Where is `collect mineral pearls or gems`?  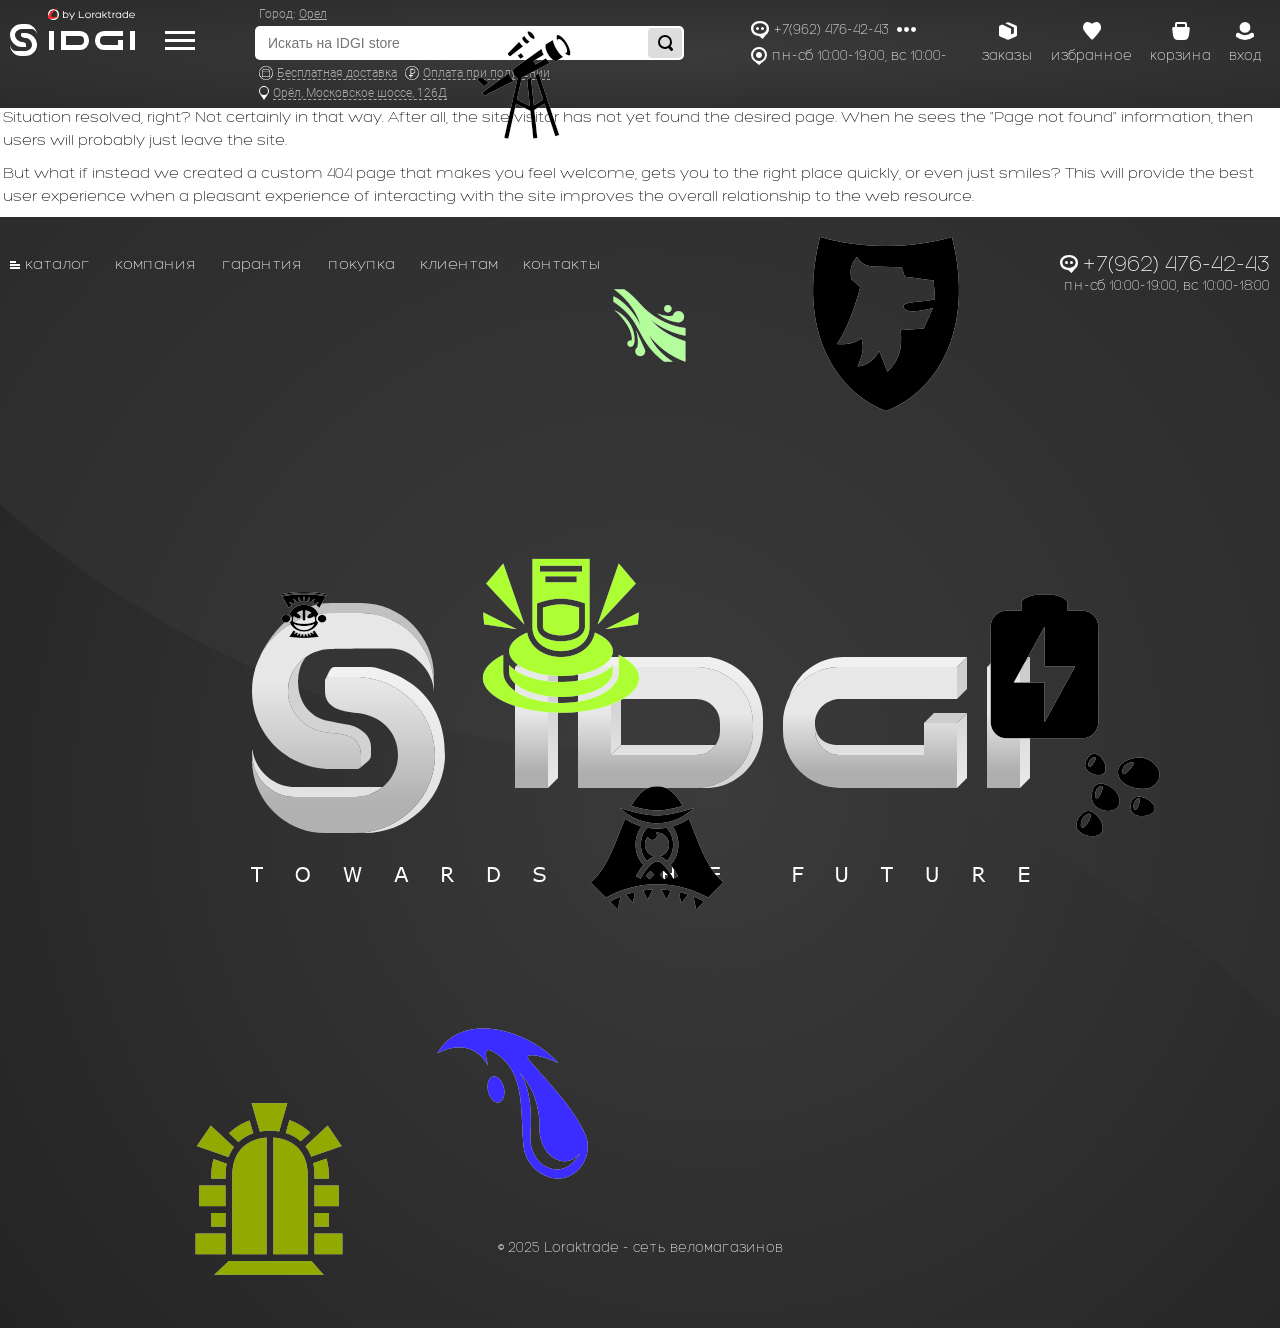 collect mineral pearls or gems is located at coordinates (1118, 795).